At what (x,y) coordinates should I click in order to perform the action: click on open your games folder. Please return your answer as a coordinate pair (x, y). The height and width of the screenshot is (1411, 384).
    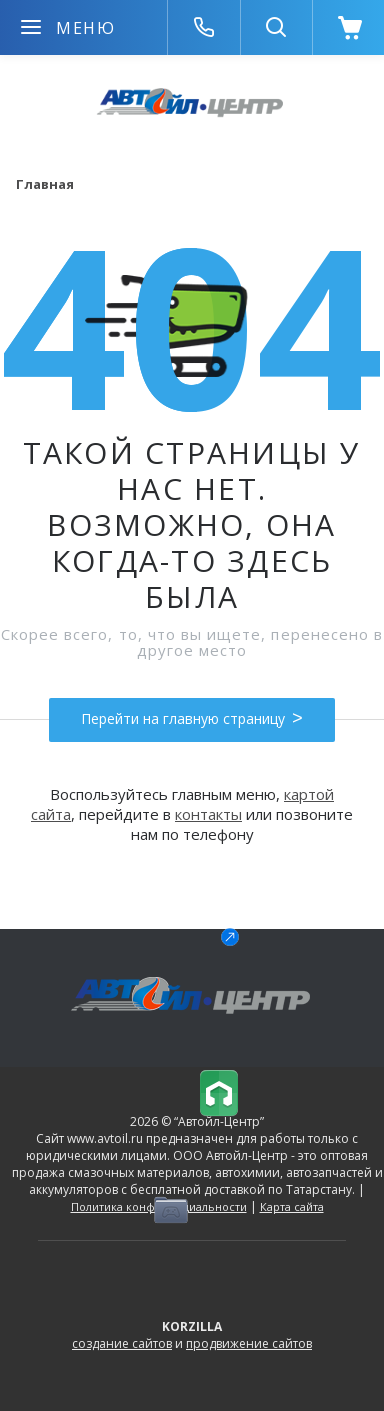
    Looking at the image, I should click on (171, 1210).